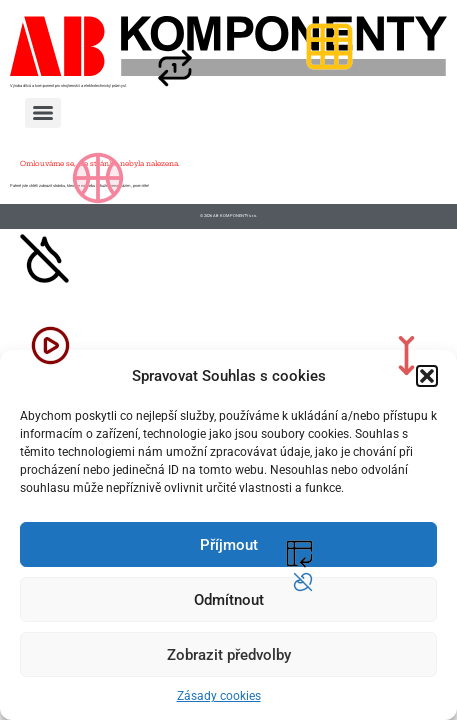  I want to click on repeat current track once, so click(175, 68).